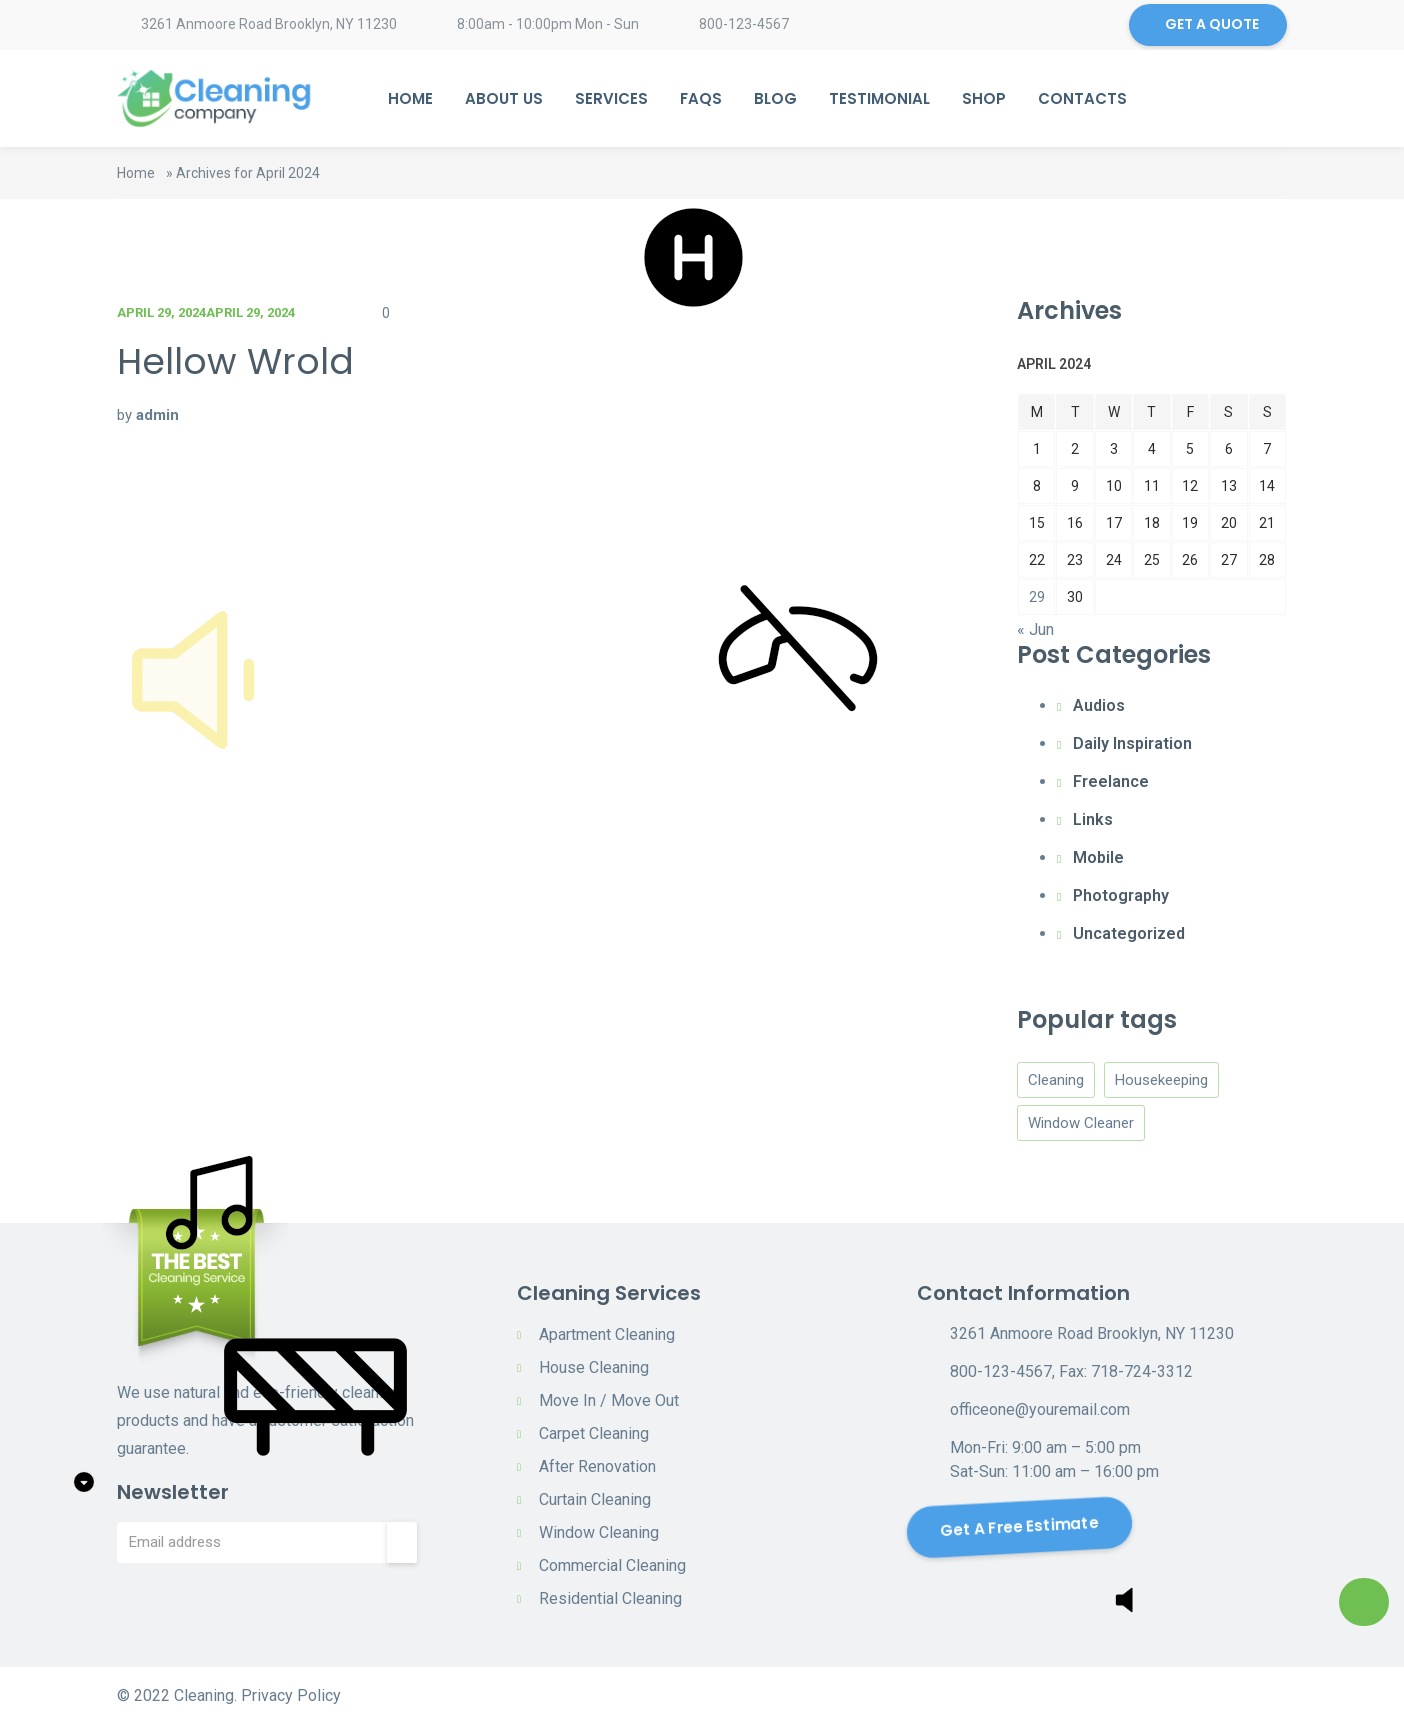 The width and height of the screenshot is (1404, 1725). I want to click on speaker with no audio output, so click(1128, 1600).